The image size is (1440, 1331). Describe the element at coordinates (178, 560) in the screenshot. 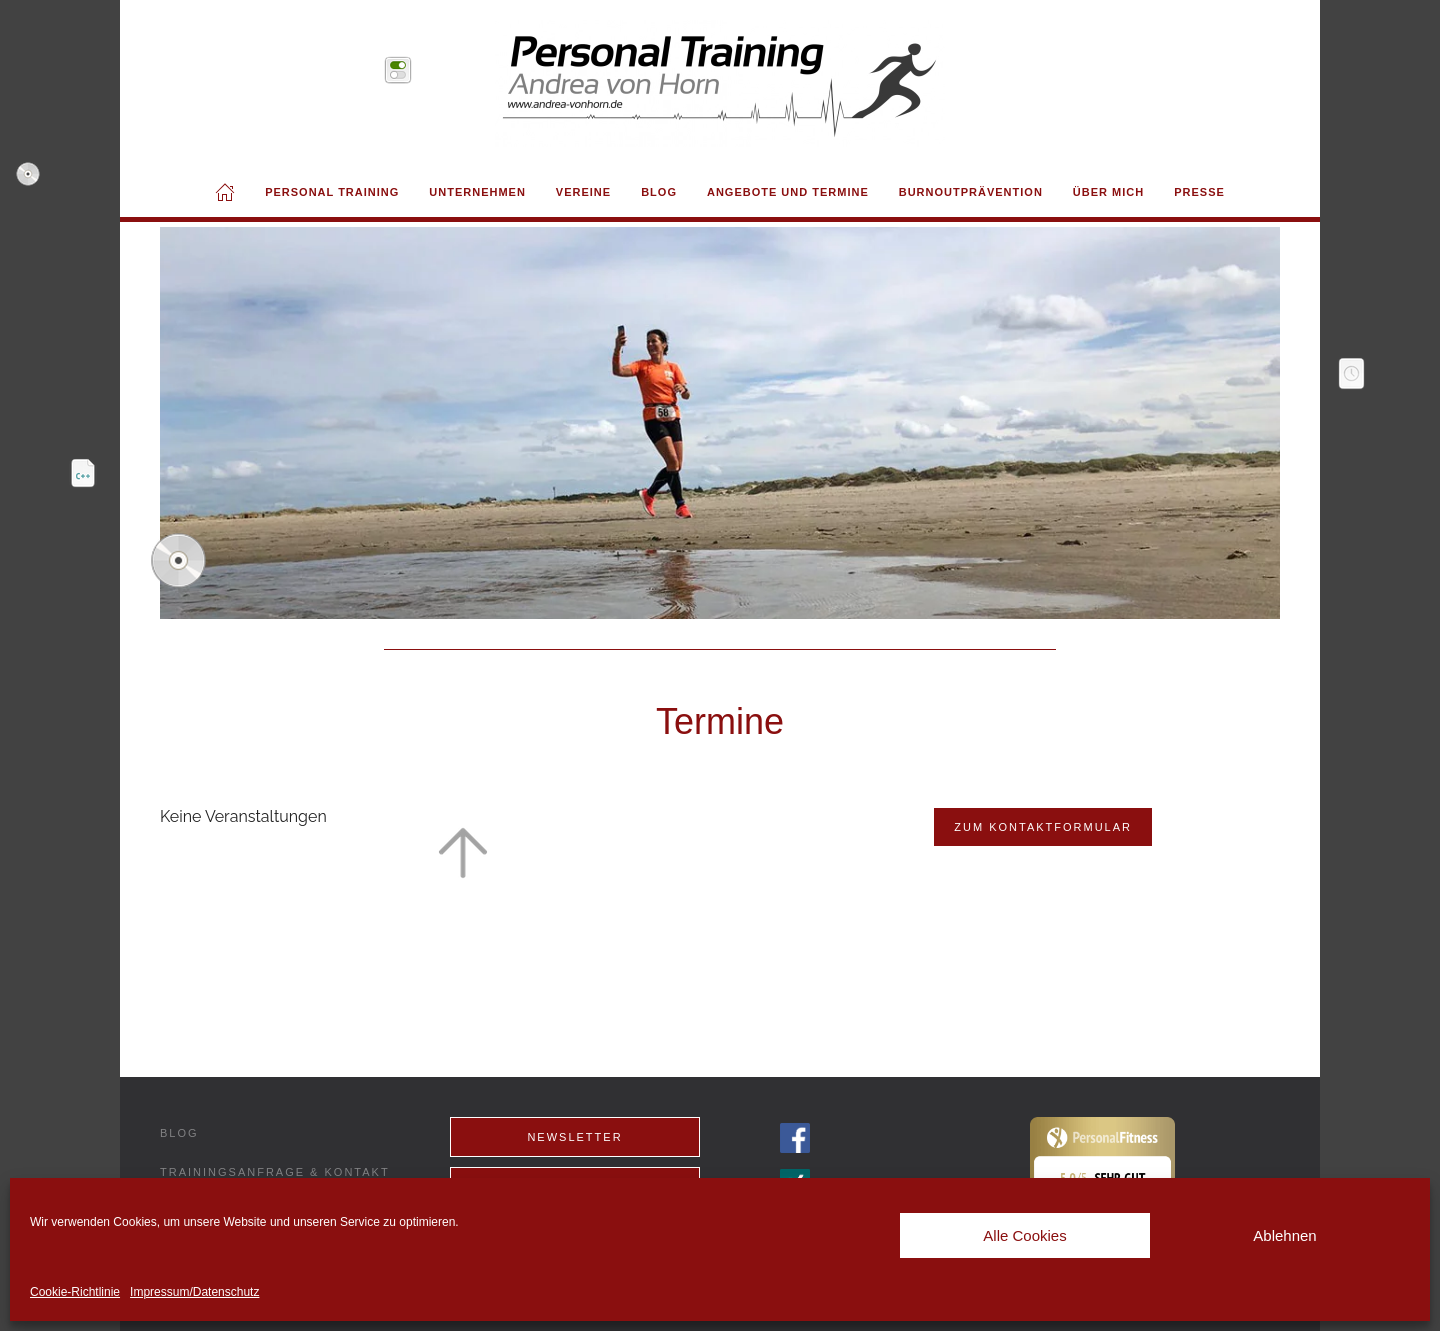

I see `indicates a blank CD-R disc ready for burning` at that location.